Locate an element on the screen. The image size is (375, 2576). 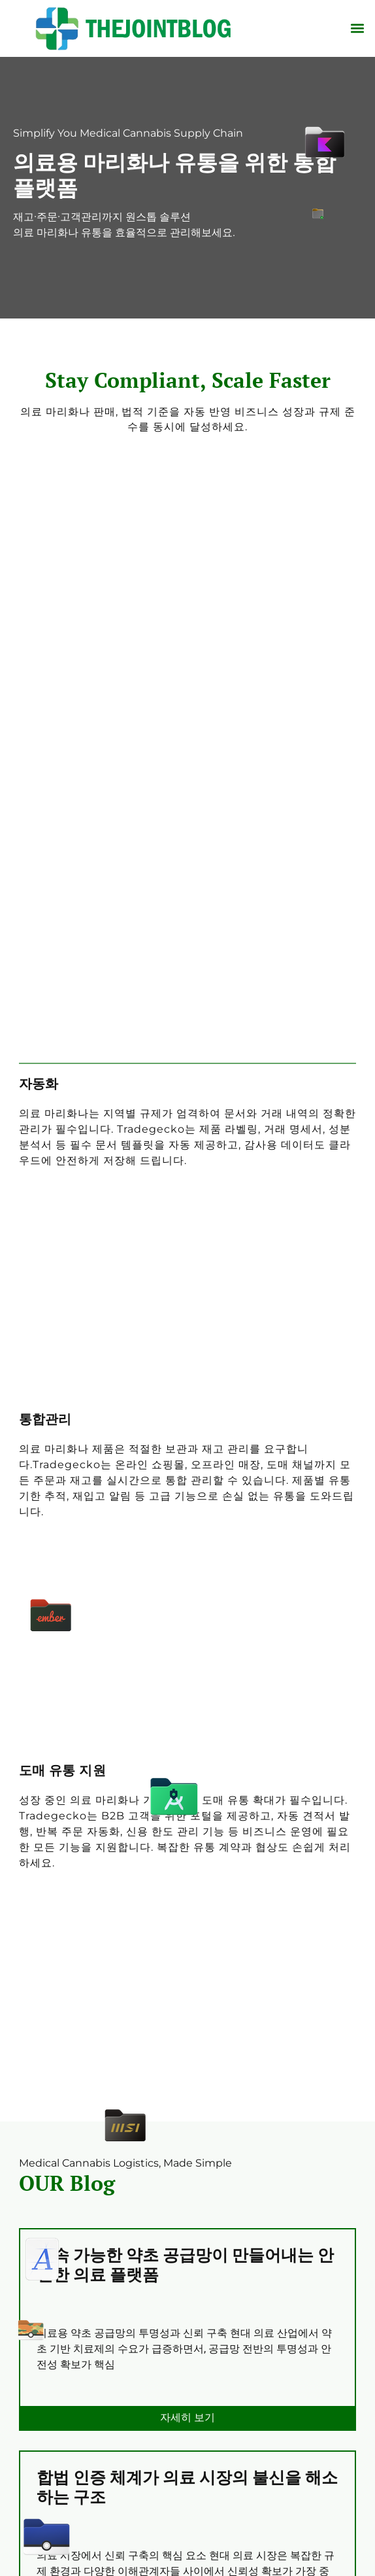
open android studio project folder is located at coordinates (174, 1798).